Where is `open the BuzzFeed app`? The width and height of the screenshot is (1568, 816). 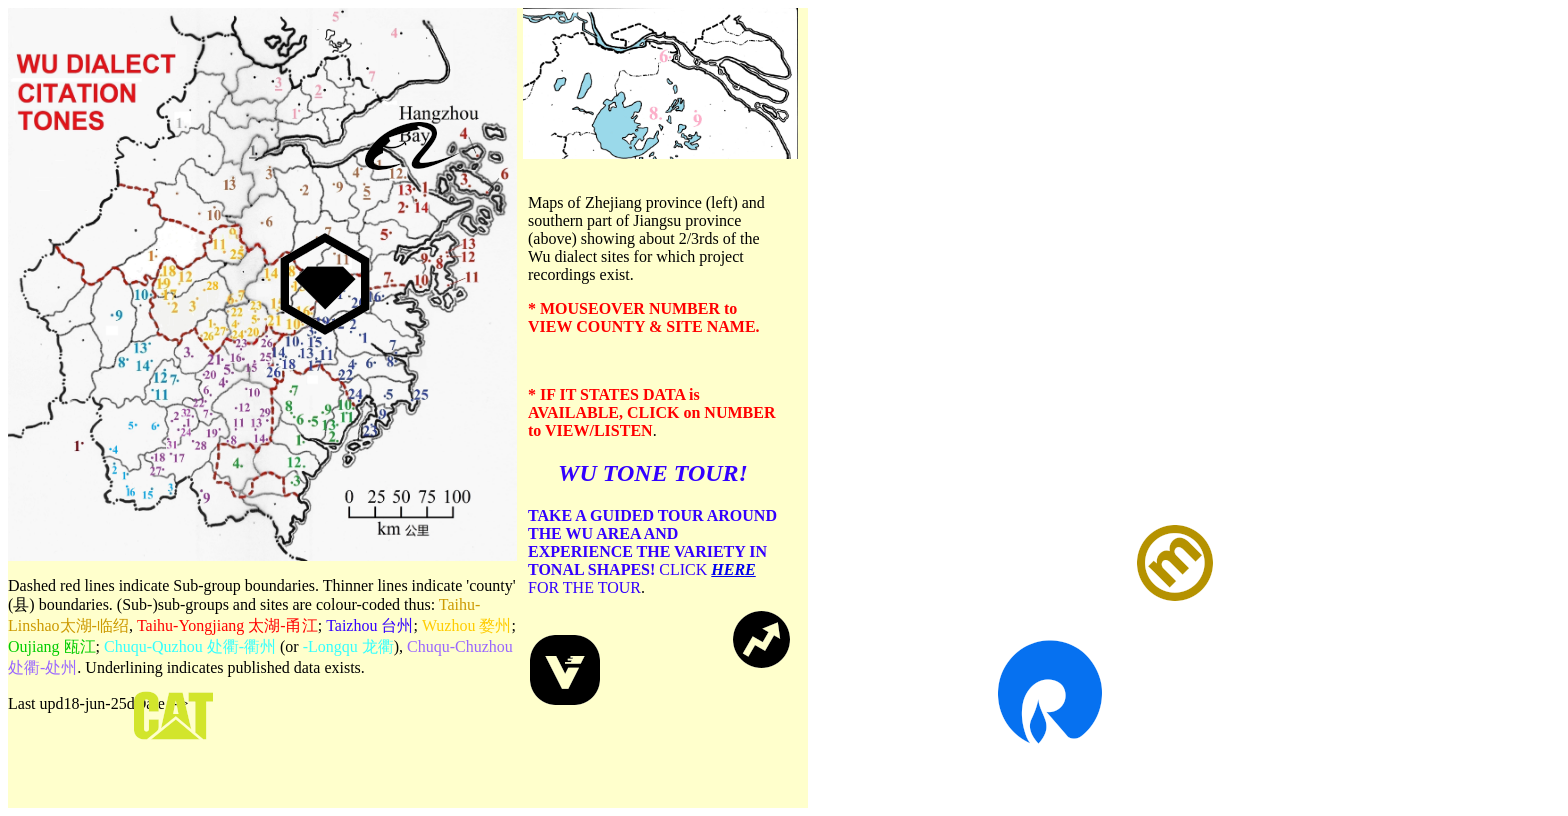 open the BuzzFeed app is located at coordinates (761, 639).